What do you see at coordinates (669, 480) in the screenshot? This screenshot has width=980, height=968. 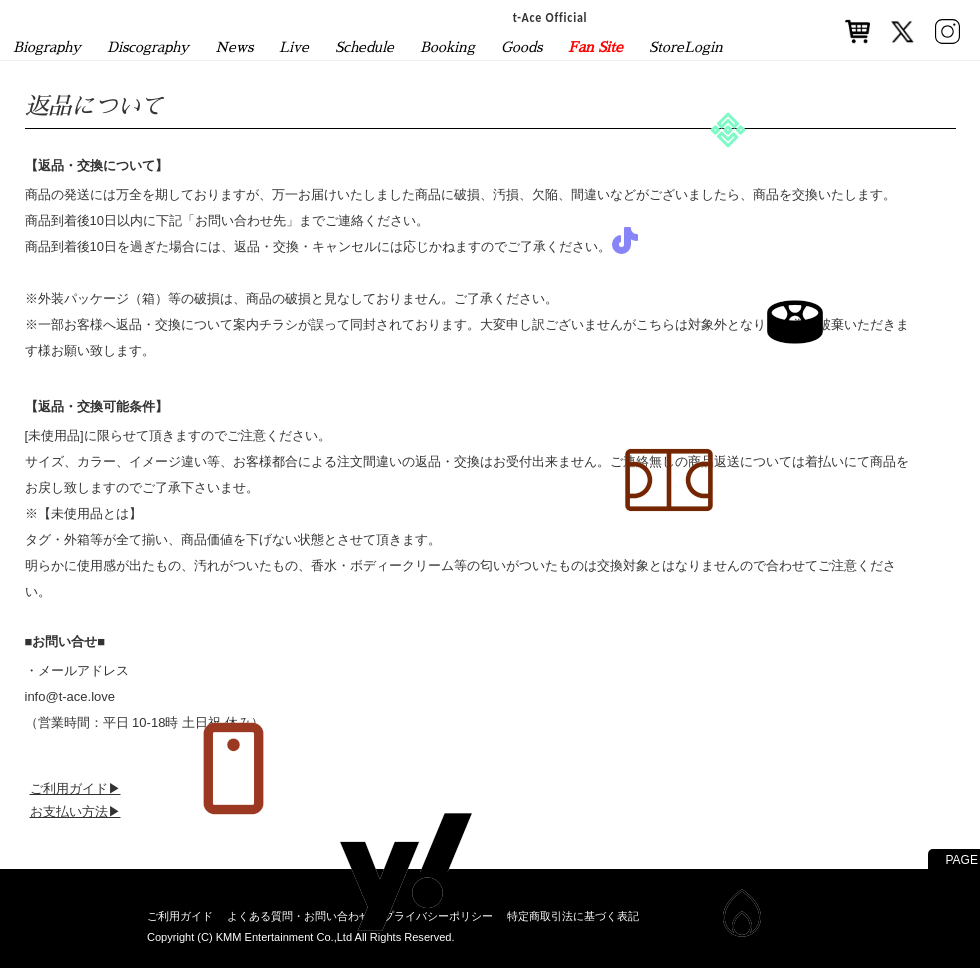 I see `view basketball court availability` at bounding box center [669, 480].